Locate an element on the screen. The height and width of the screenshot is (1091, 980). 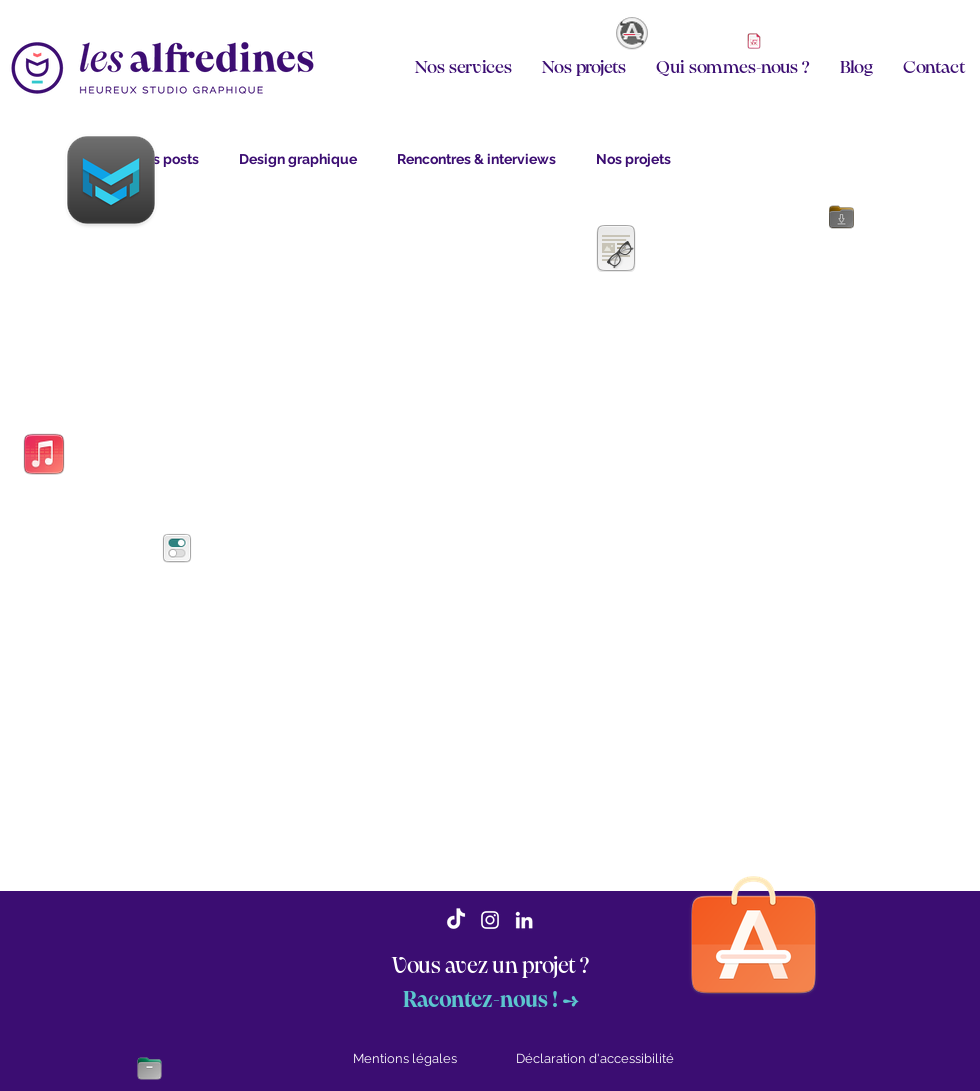
access your downloads folder is located at coordinates (841, 216).